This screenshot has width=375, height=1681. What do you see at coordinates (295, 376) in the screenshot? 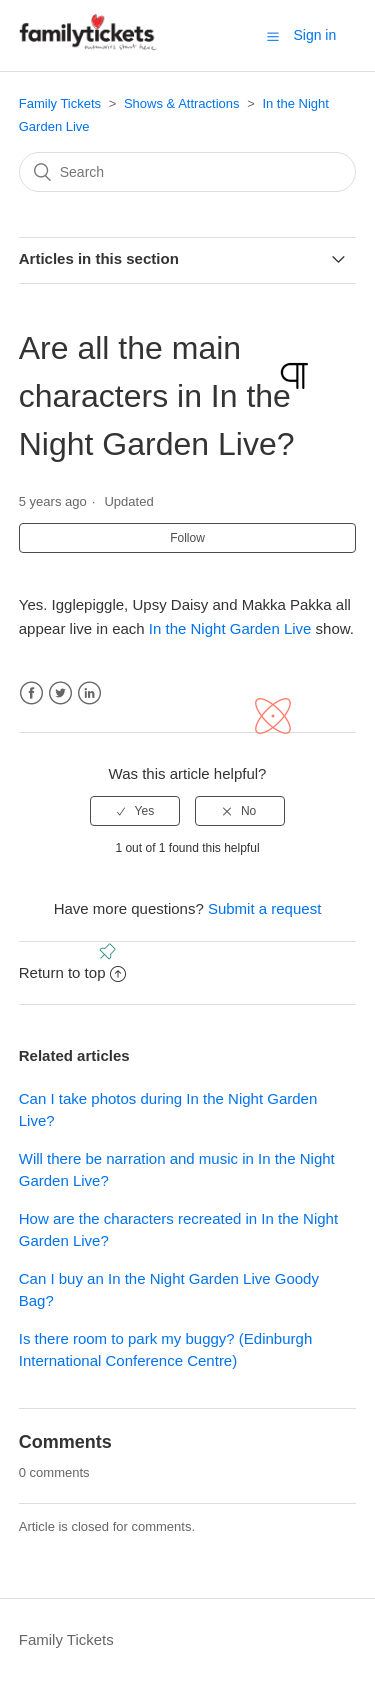
I see `format text as a paragraph` at bounding box center [295, 376].